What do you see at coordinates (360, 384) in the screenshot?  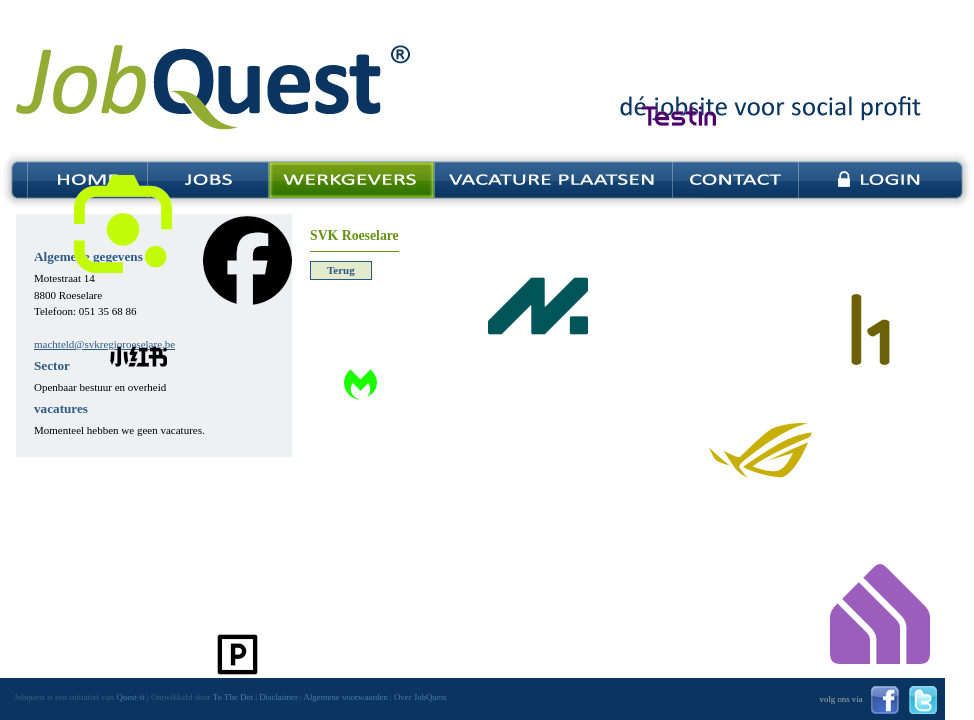 I see `open malwarebytes antivirus software` at bounding box center [360, 384].